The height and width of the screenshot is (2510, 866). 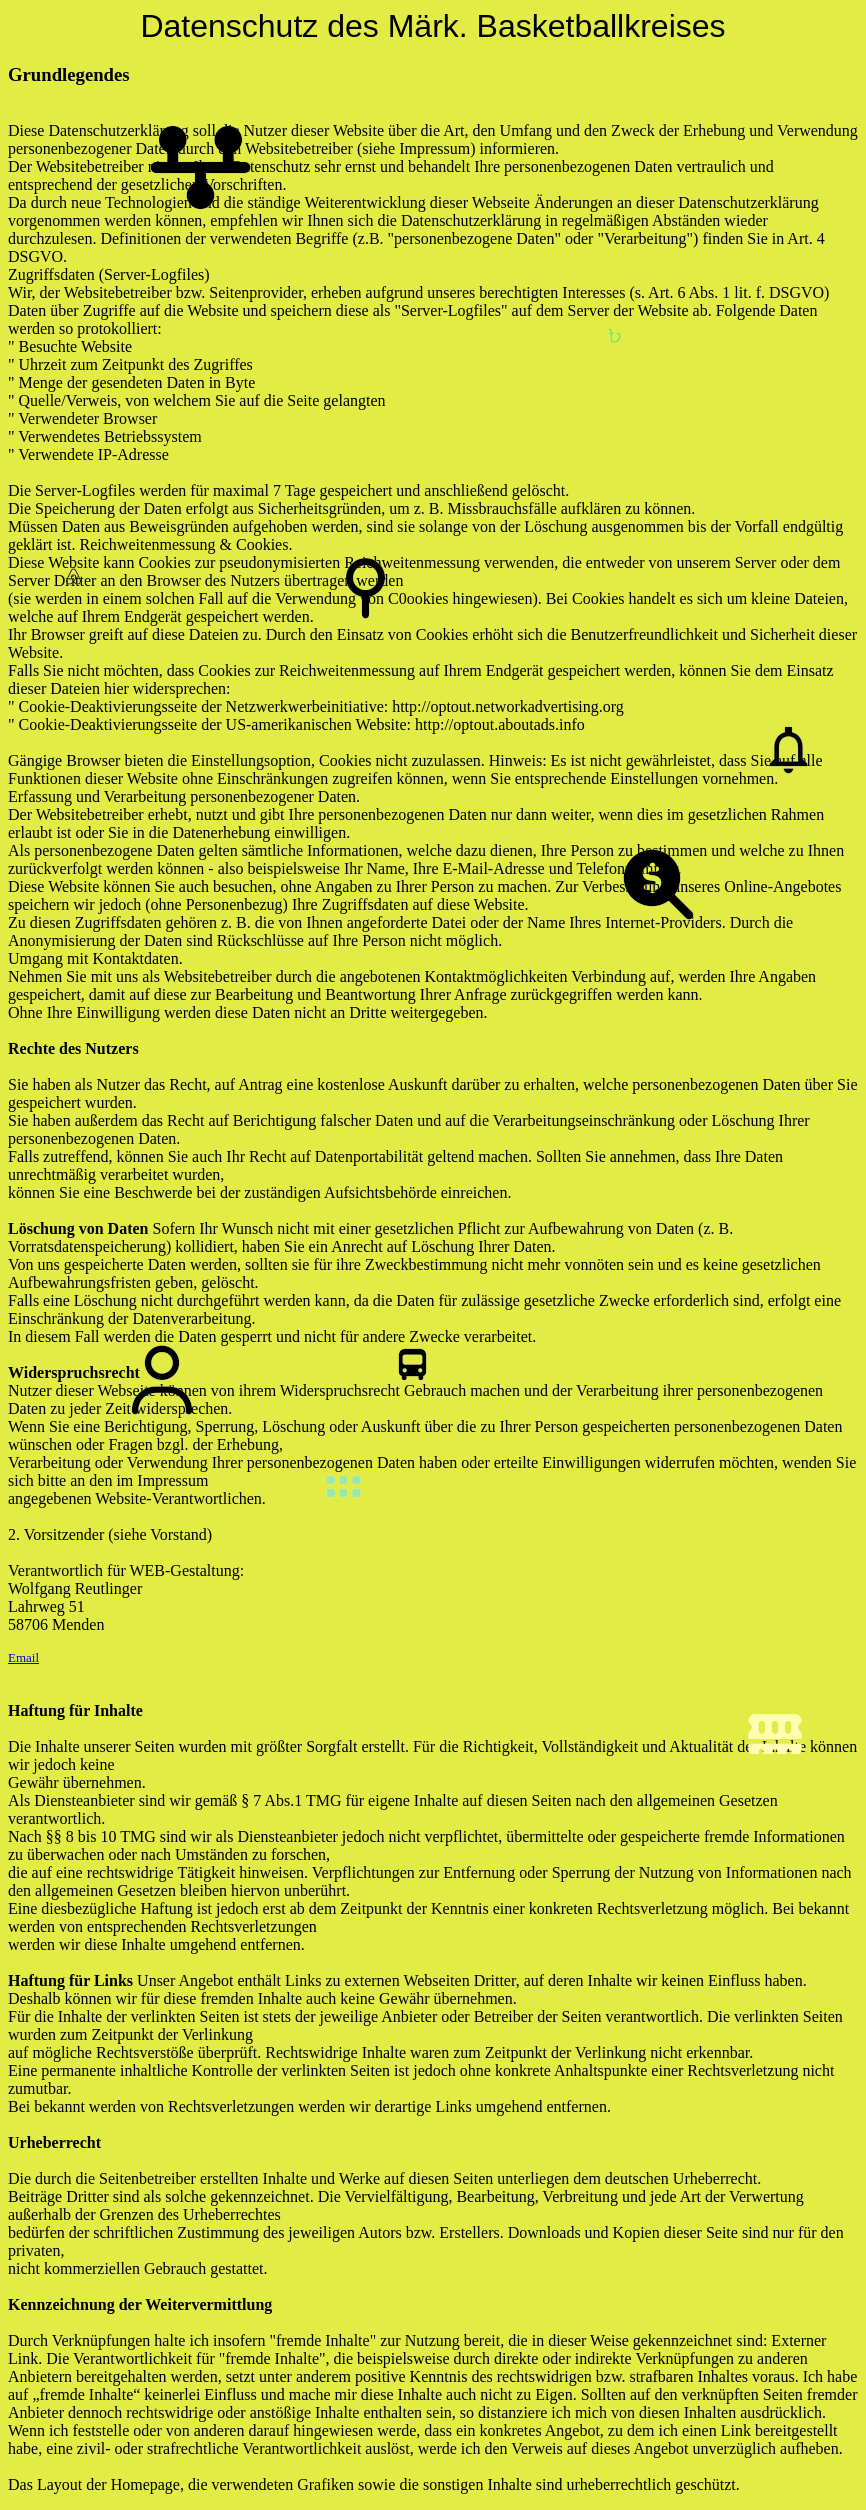 What do you see at coordinates (162, 1380) in the screenshot?
I see `view user profile` at bounding box center [162, 1380].